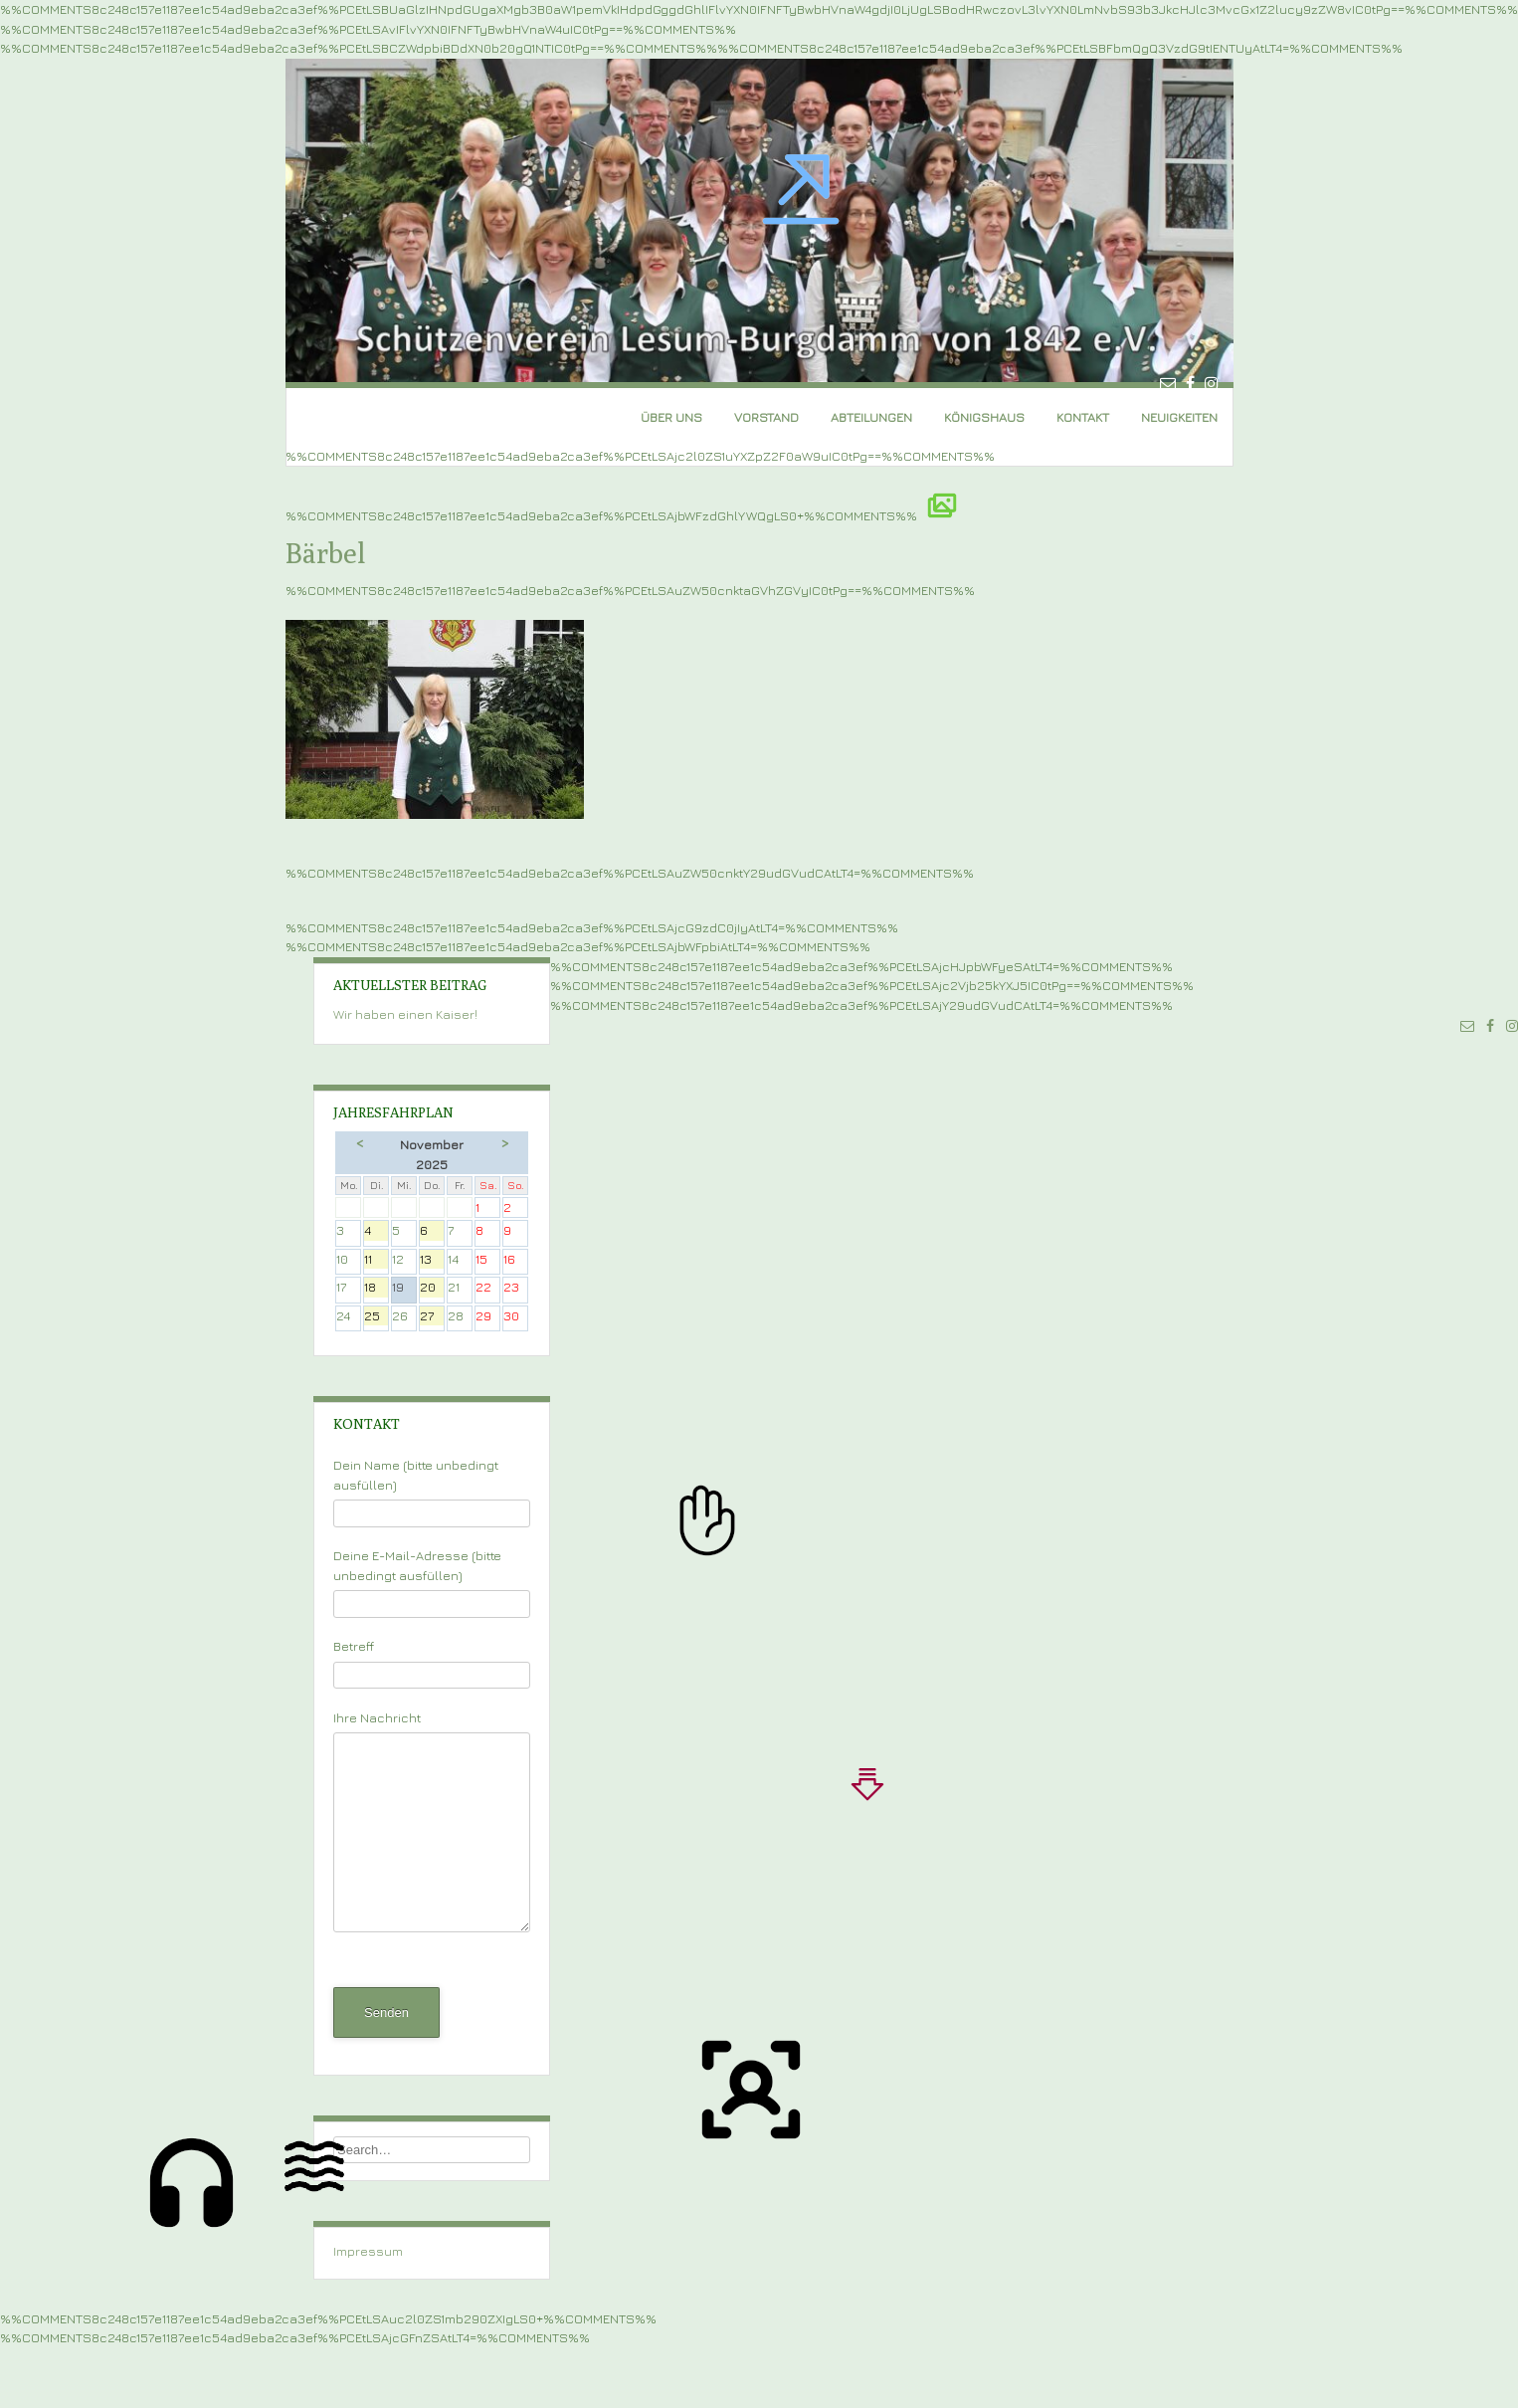 The image size is (1518, 2408). I want to click on open link in new window or tab, so click(801, 186).